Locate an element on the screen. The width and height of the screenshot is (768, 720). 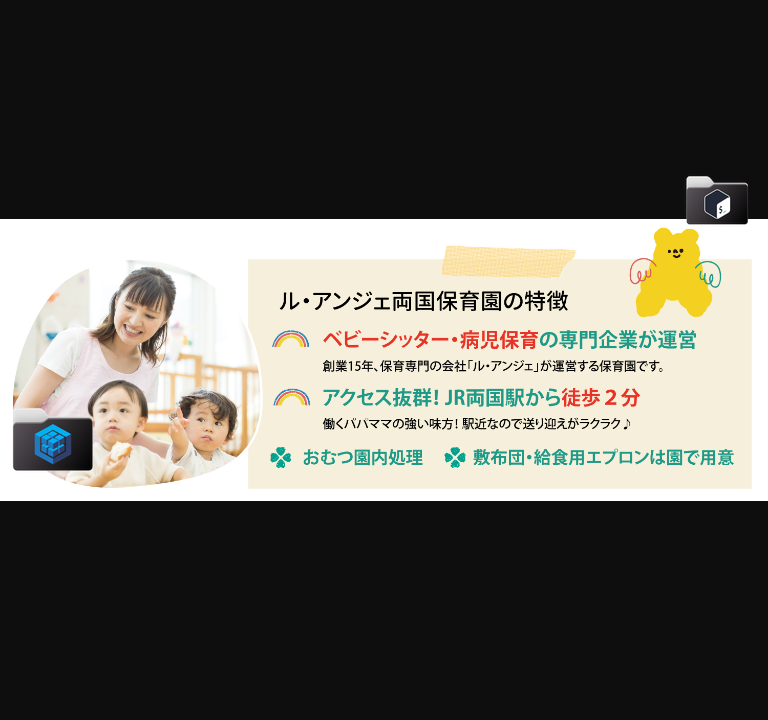
open folder containing bash scripts is located at coordinates (717, 202).